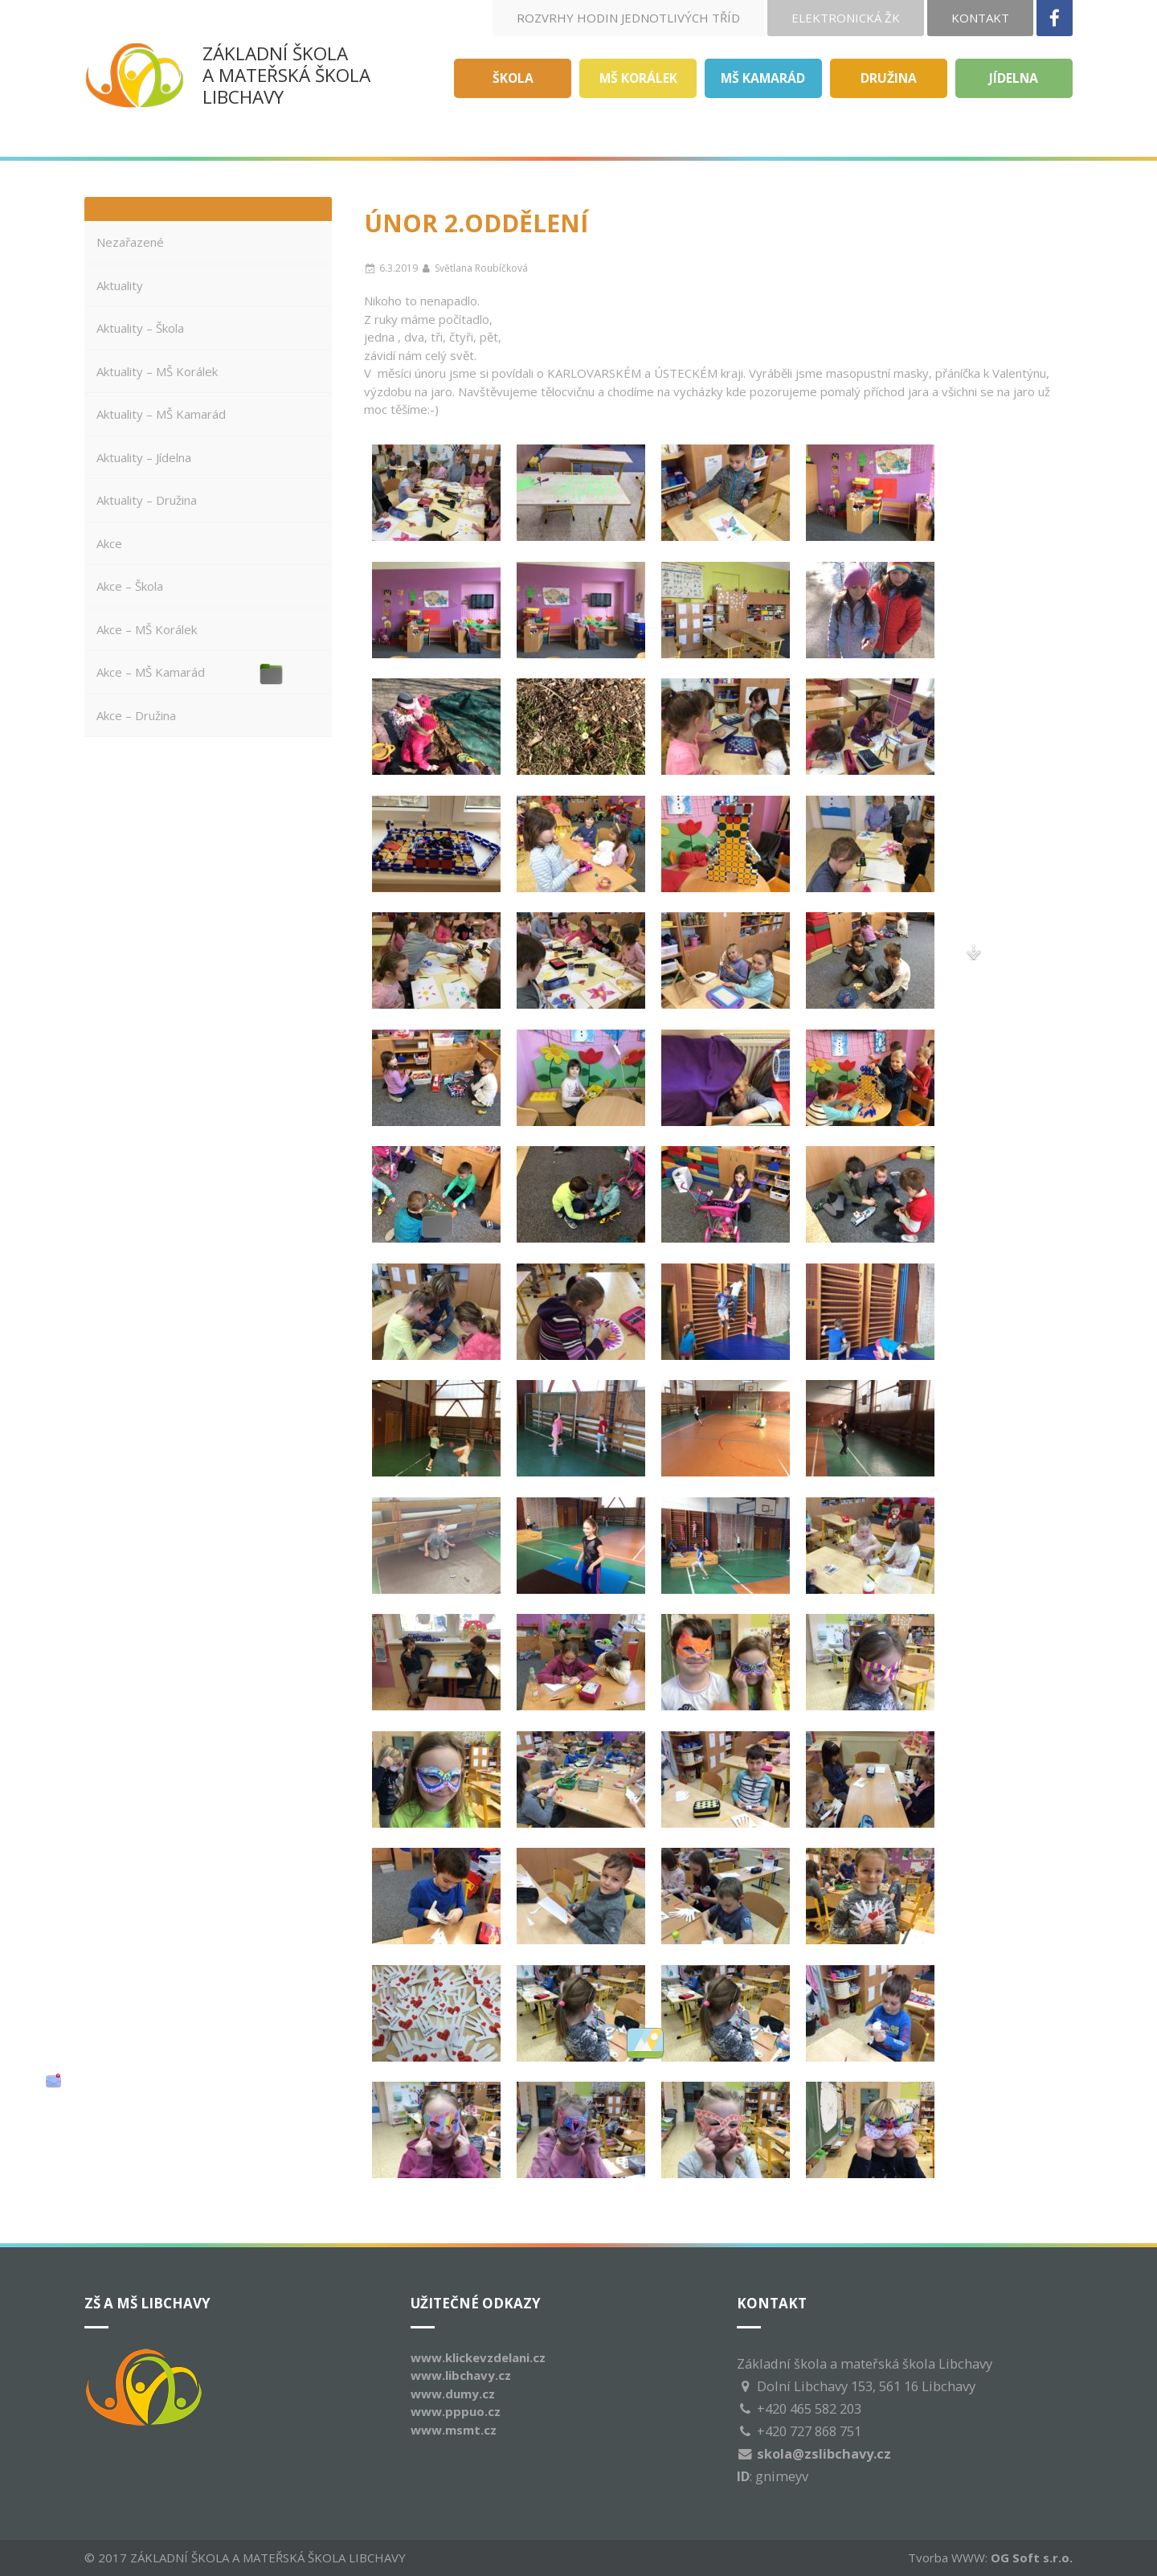  What do you see at coordinates (645, 2043) in the screenshot?
I see `open the photos app` at bounding box center [645, 2043].